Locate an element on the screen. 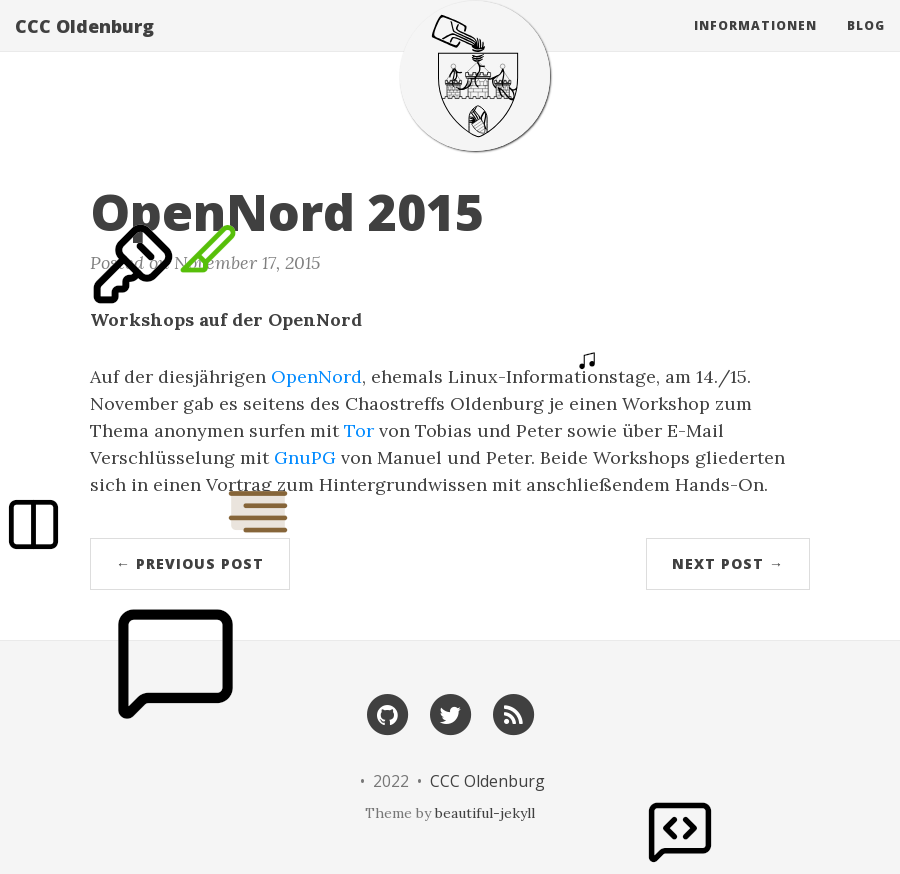  open chat or messaging is located at coordinates (175, 661).